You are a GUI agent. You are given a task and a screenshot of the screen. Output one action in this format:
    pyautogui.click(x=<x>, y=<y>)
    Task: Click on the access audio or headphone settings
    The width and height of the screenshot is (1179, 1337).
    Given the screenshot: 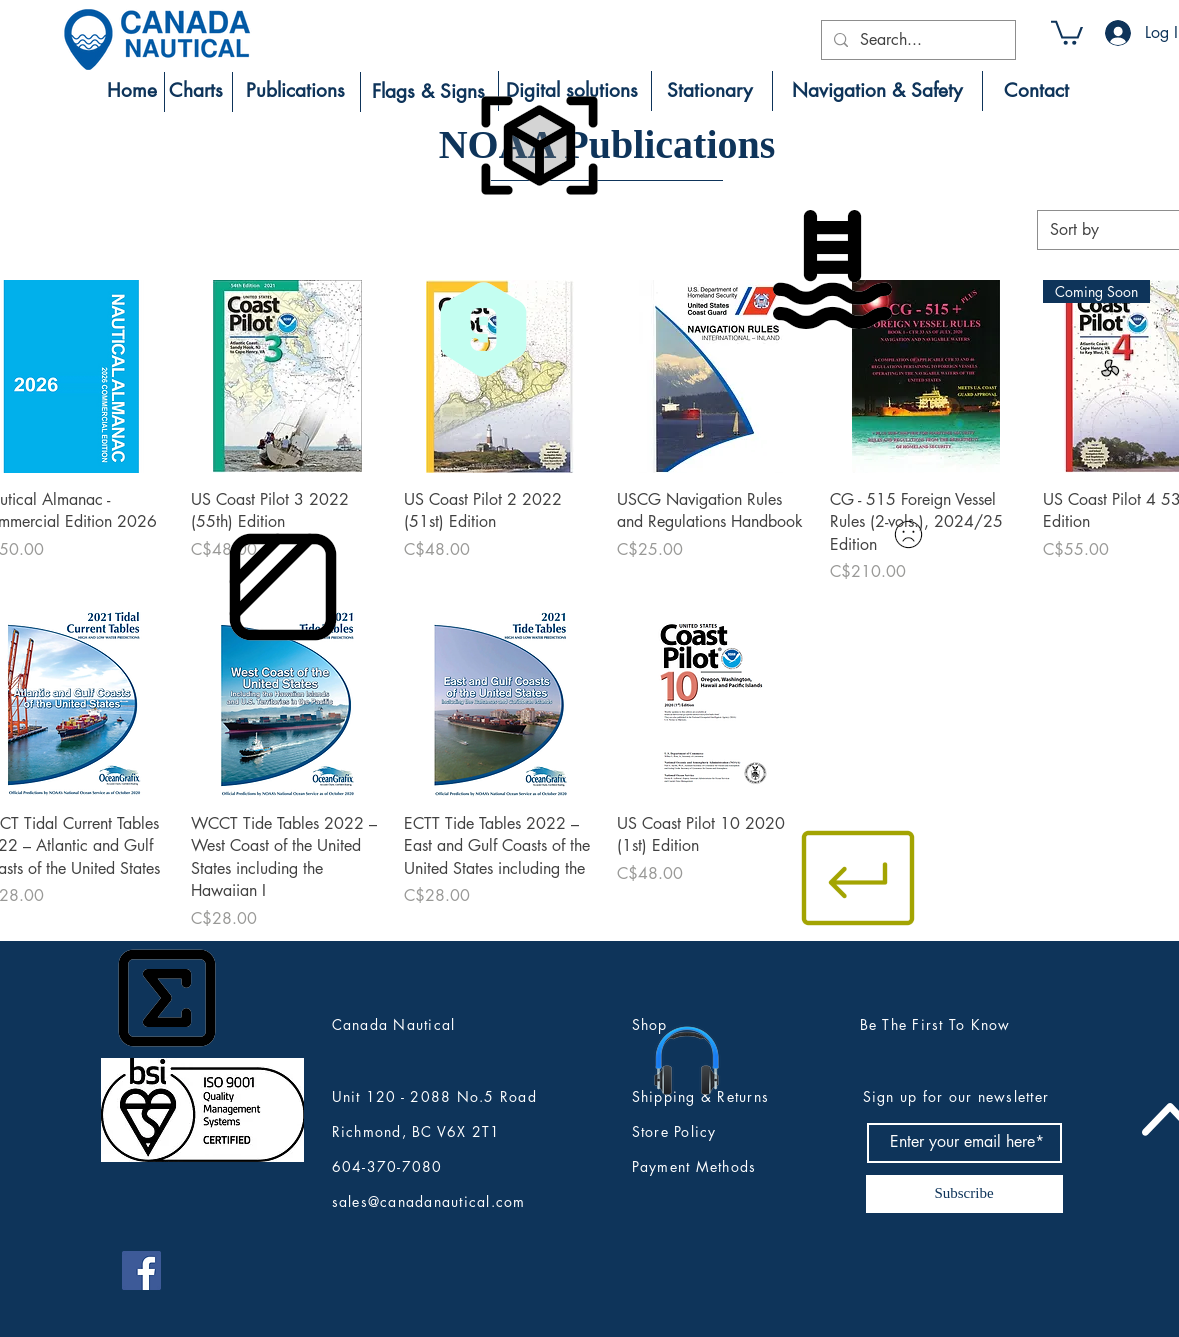 What is the action you would take?
    pyautogui.click(x=686, y=1064)
    